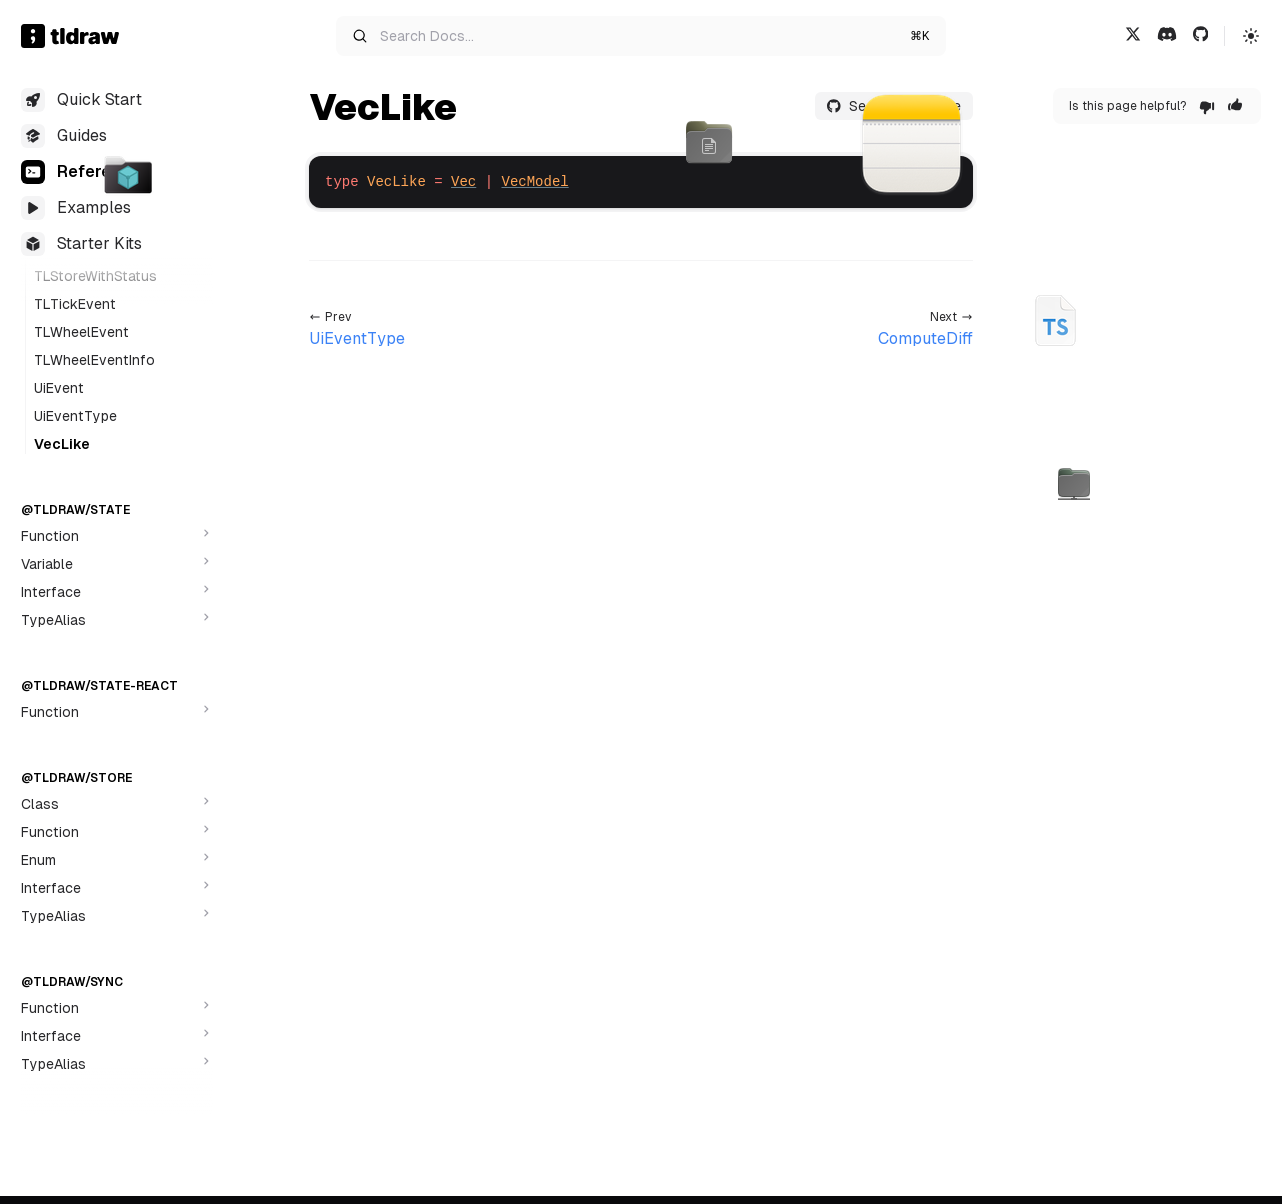 This screenshot has width=1282, height=1204. What do you see at coordinates (1074, 484) in the screenshot?
I see `access files stored on a remote server` at bounding box center [1074, 484].